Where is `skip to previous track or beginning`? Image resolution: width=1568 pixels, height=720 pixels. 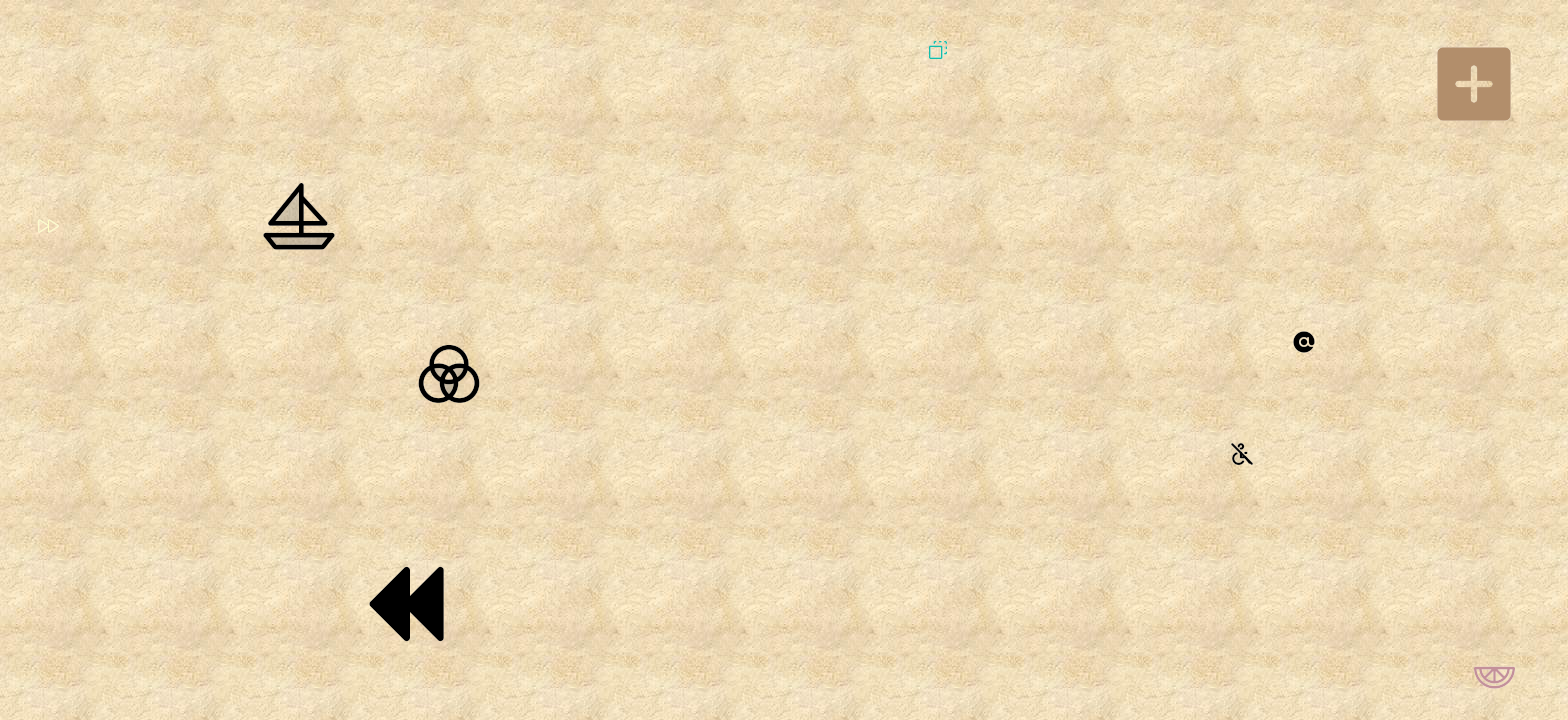
skip to previous track or beginning is located at coordinates (410, 604).